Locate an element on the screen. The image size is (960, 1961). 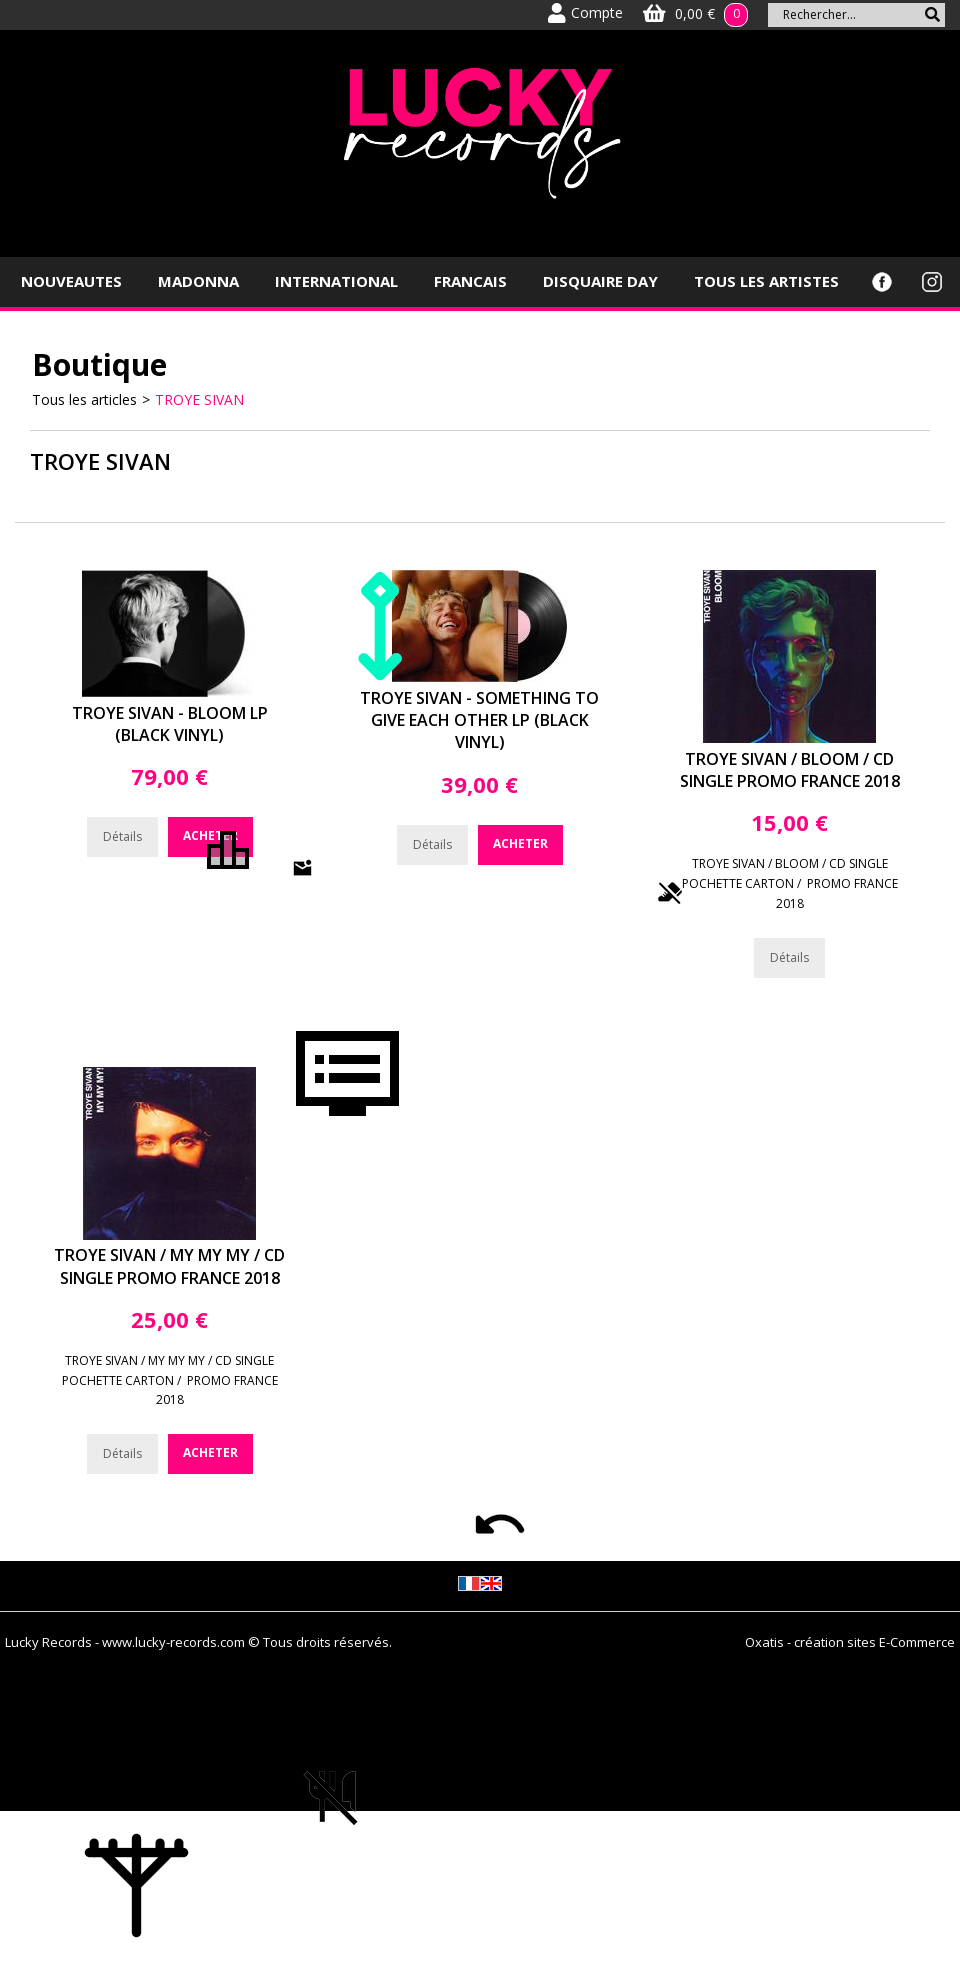
indicates no food or meals available is located at coordinates (332, 1796).